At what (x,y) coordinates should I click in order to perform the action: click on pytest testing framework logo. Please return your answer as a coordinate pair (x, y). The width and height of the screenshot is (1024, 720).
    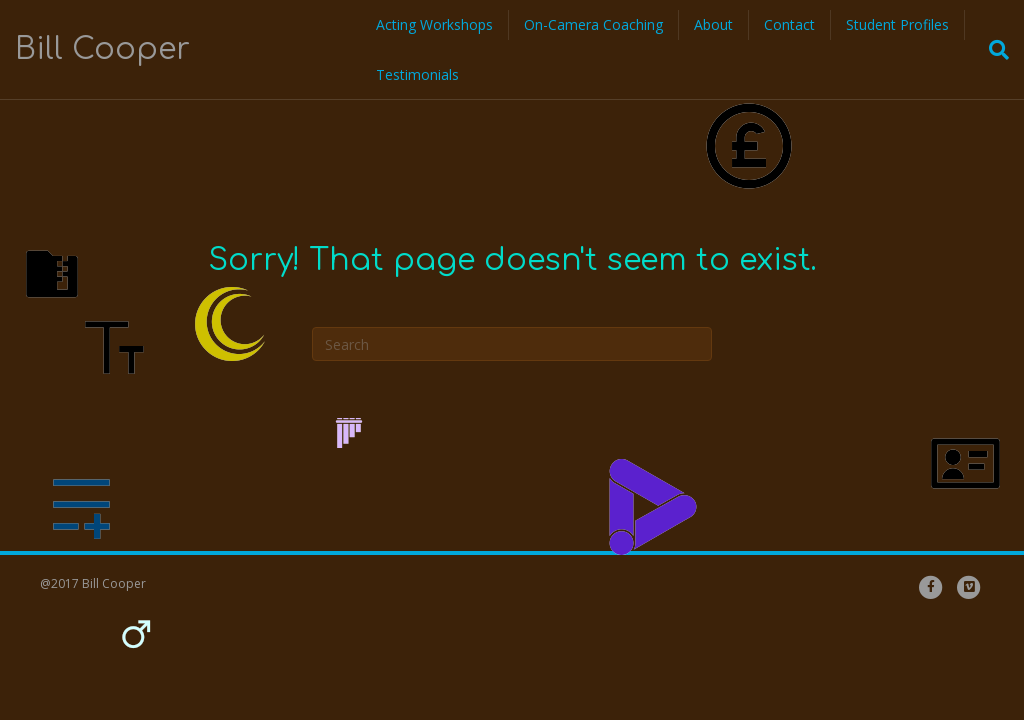
    Looking at the image, I should click on (349, 433).